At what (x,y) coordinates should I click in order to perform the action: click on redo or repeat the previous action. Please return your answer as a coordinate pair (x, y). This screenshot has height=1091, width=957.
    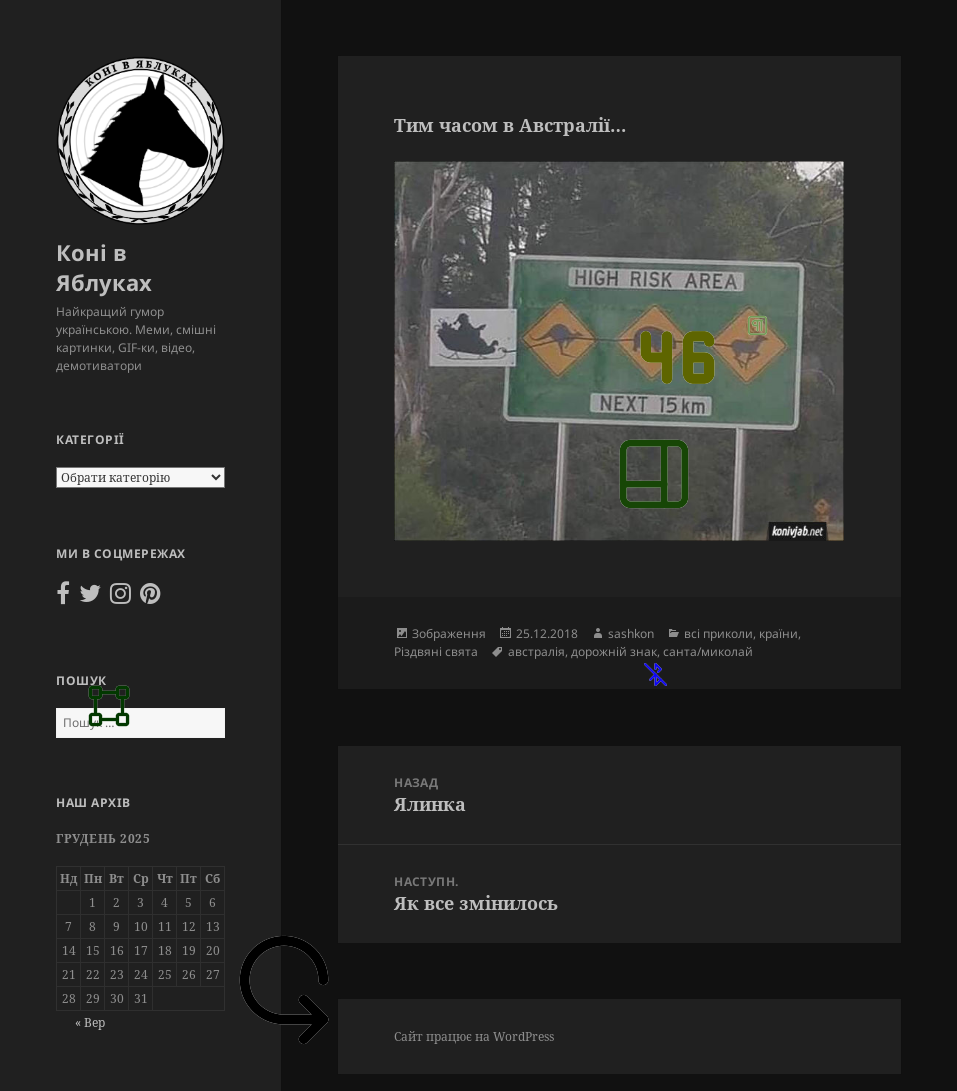
    Looking at the image, I should click on (284, 990).